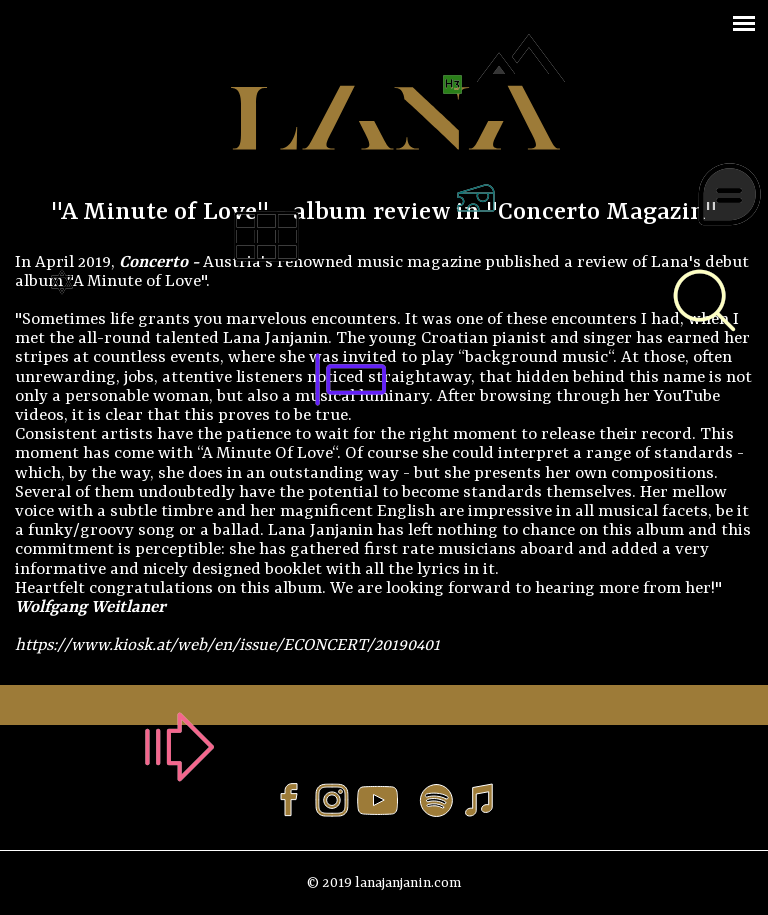 The image size is (768, 915). I want to click on indicates jewish religious content or services, so click(62, 282).